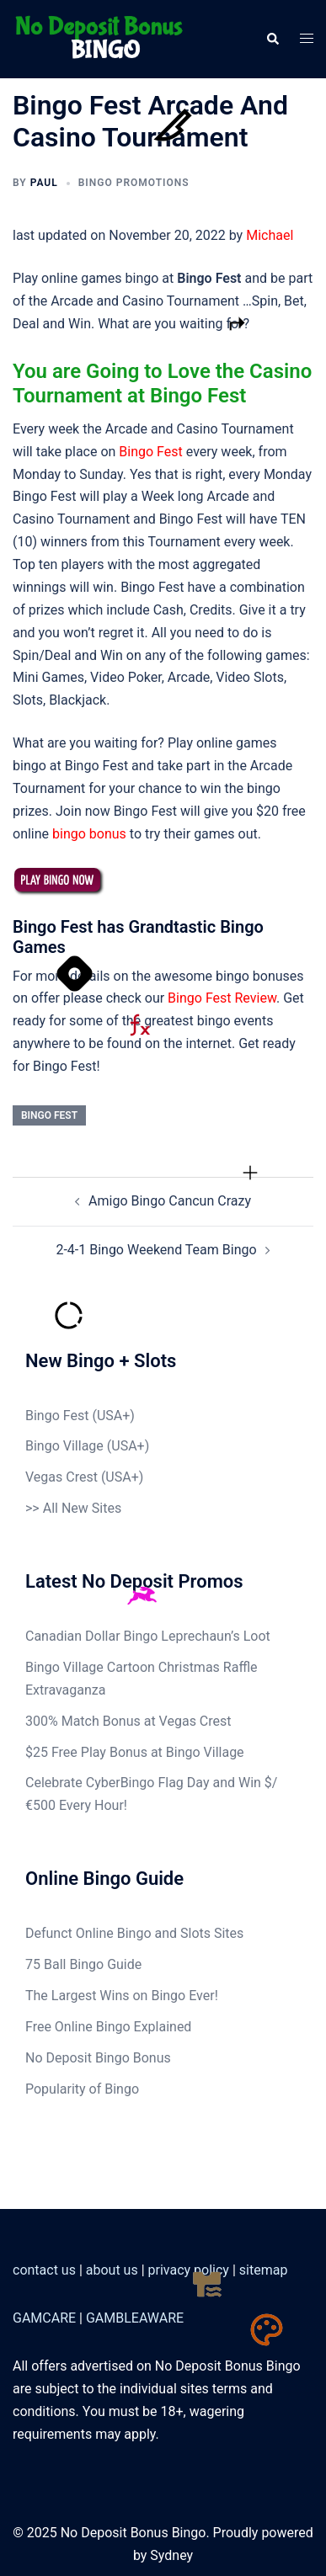 Image resolution: width=326 pixels, height=2576 pixels. Describe the element at coordinates (250, 1173) in the screenshot. I see `add a new item` at that location.